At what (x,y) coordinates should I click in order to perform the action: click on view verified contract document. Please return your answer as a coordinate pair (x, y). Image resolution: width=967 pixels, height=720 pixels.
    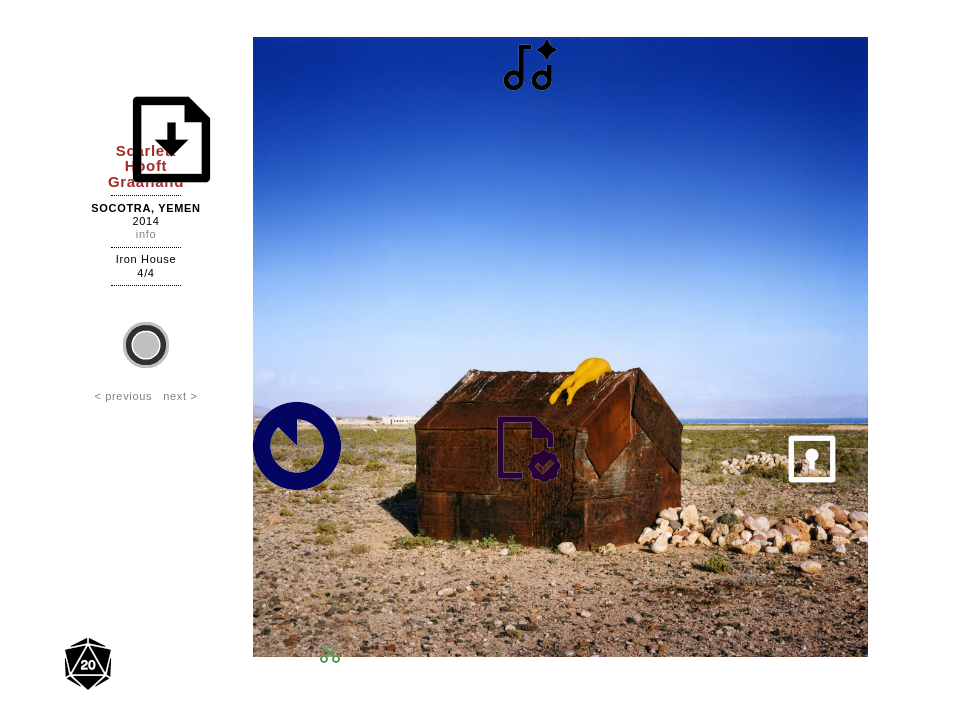
    Looking at the image, I should click on (525, 447).